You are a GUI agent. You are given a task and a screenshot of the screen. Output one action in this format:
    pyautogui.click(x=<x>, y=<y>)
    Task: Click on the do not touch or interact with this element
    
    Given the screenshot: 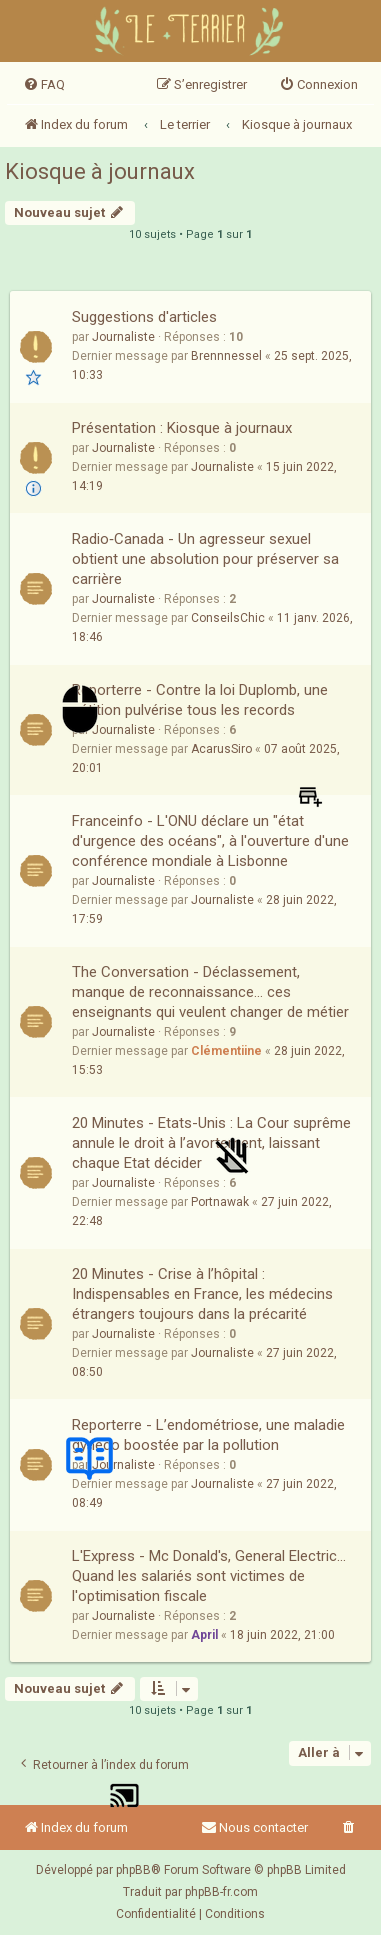 What is the action you would take?
    pyautogui.click(x=233, y=1156)
    